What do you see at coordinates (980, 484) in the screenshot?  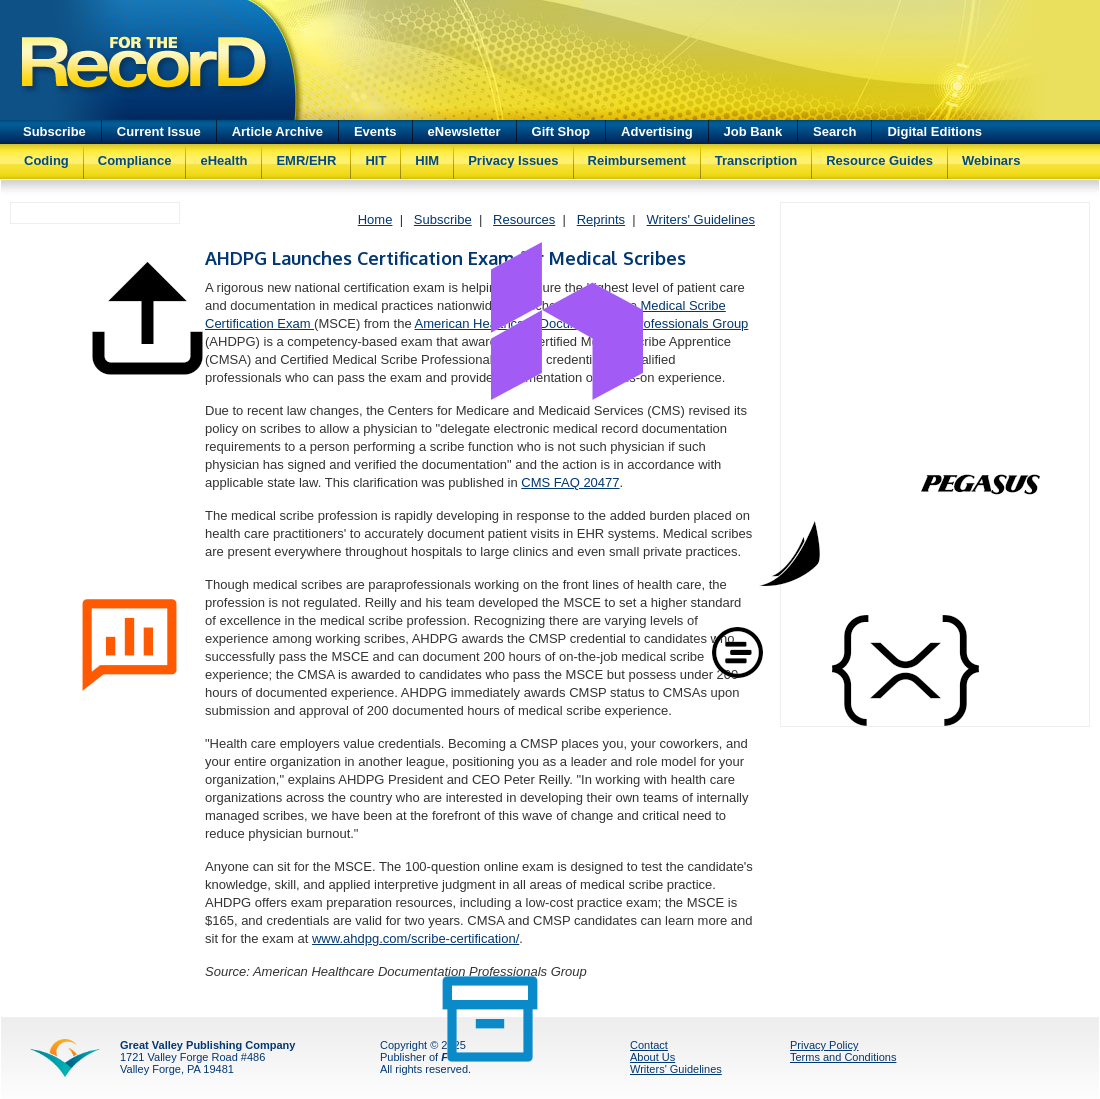 I see `Pegasus Airlines logo` at bounding box center [980, 484].